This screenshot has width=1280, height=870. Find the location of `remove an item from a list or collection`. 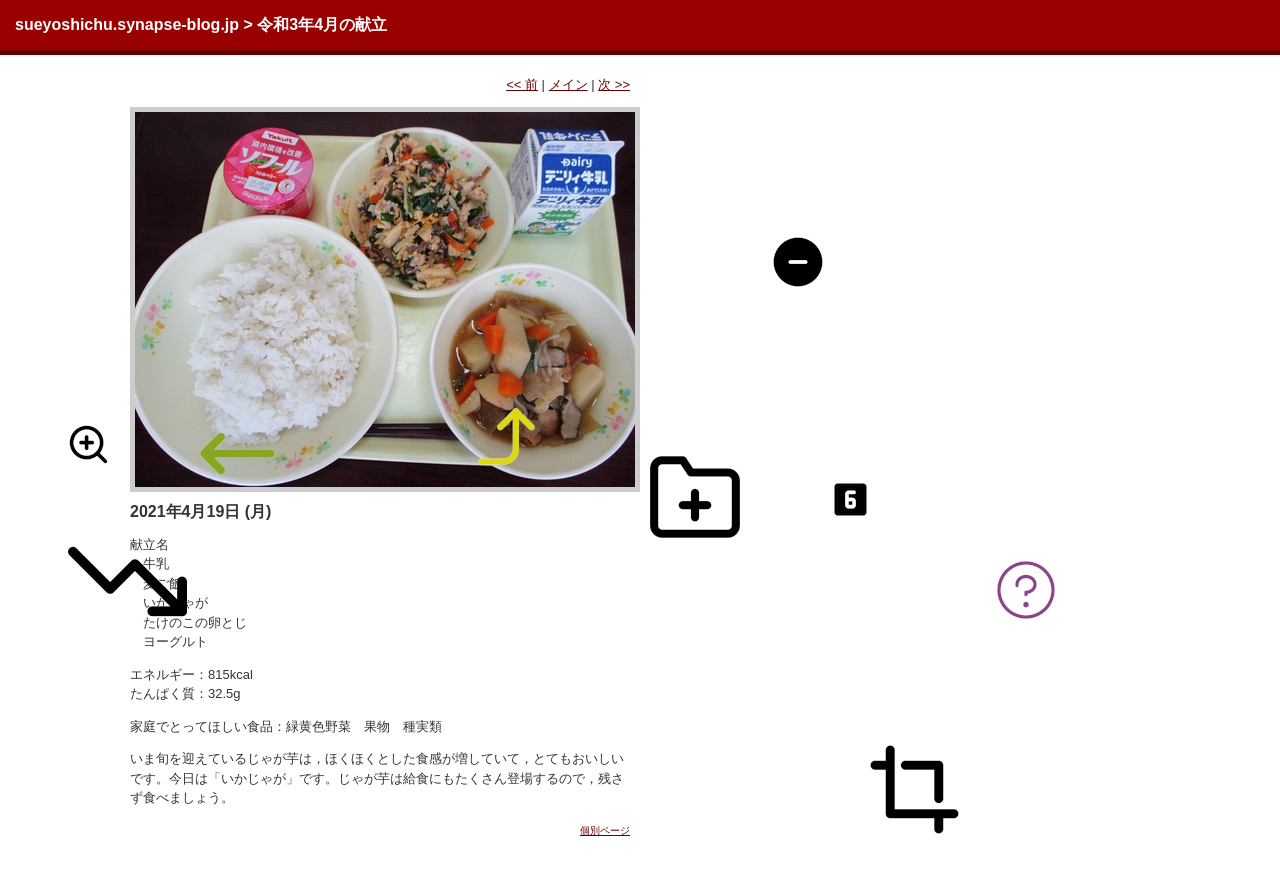

remove an item from a list or collection is located at coordinates (798, 262).